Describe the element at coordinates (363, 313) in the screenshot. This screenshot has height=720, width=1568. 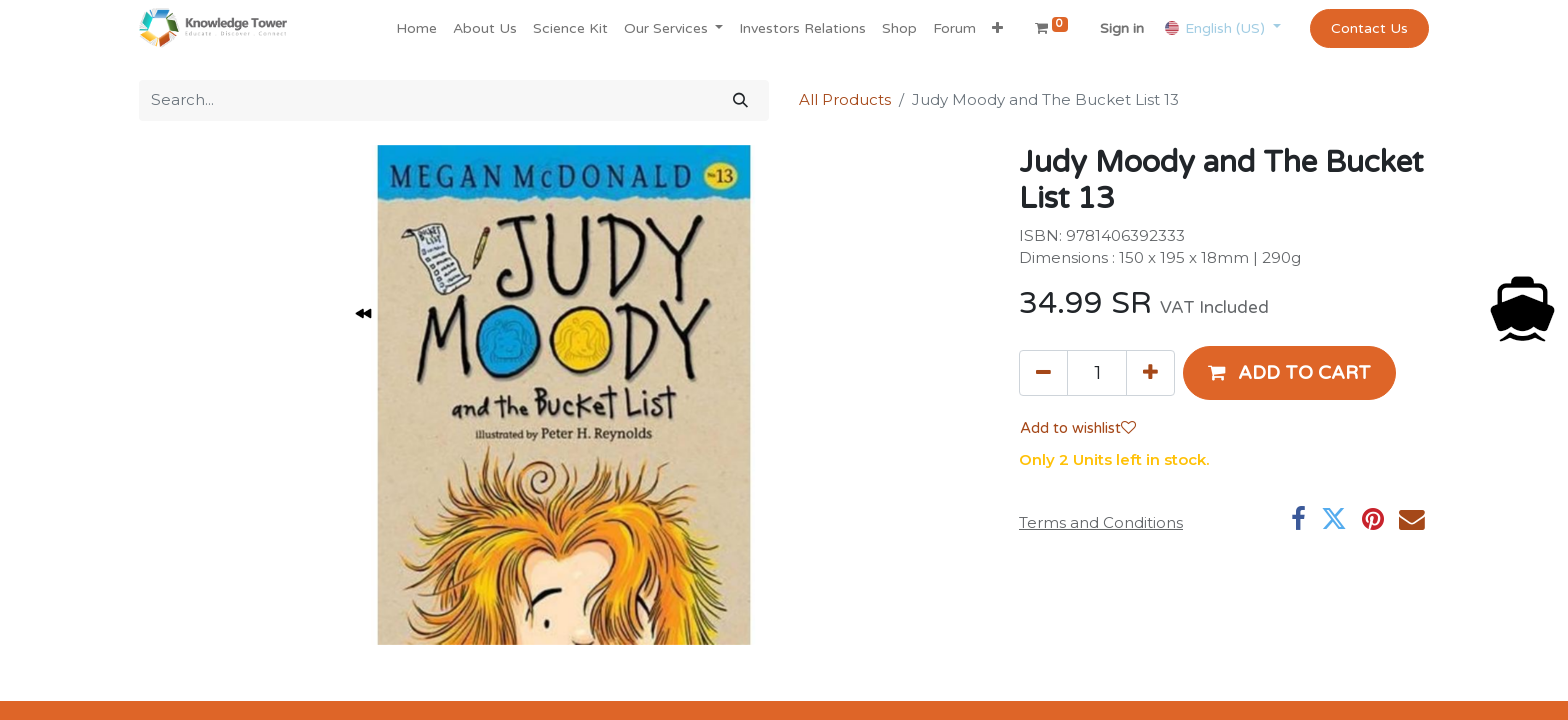
I see `skip to previous track` at that location.